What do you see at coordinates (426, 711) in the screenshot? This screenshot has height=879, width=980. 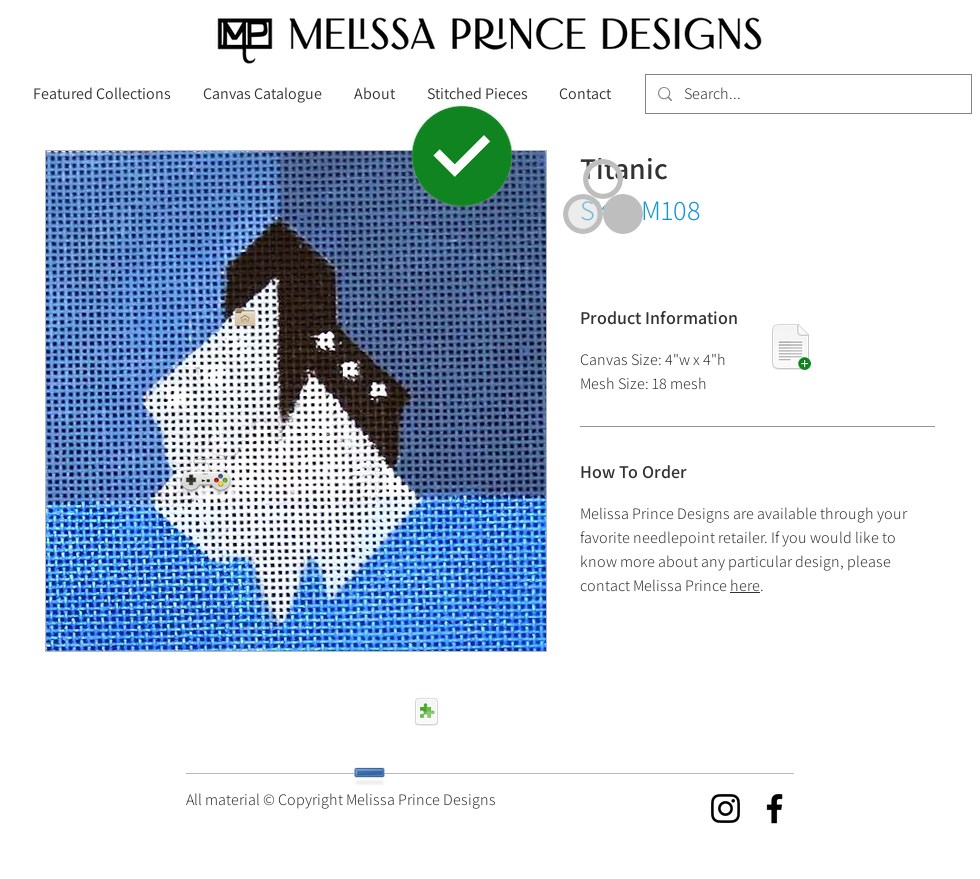 I see `an add-on or plugin file type` at bounding box center [426, 711].